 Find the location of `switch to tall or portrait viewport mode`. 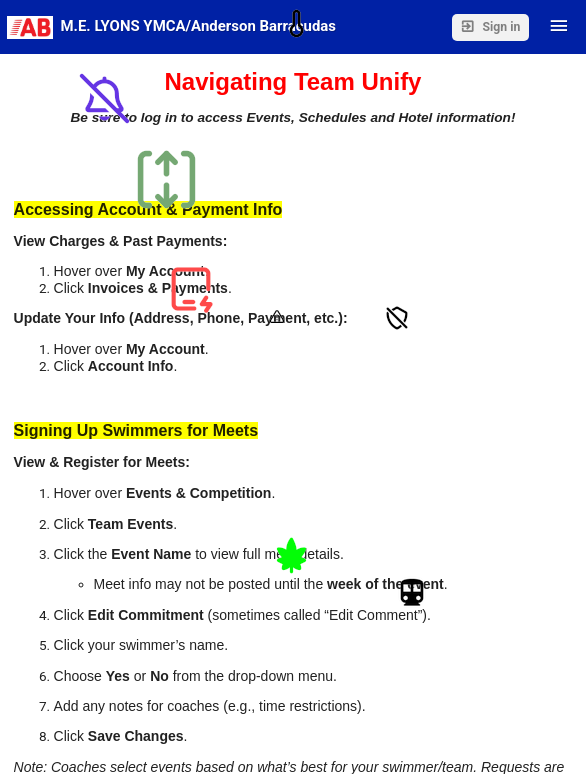

switch to tall or portrait viewport mode is located at coordinates (166, 179).